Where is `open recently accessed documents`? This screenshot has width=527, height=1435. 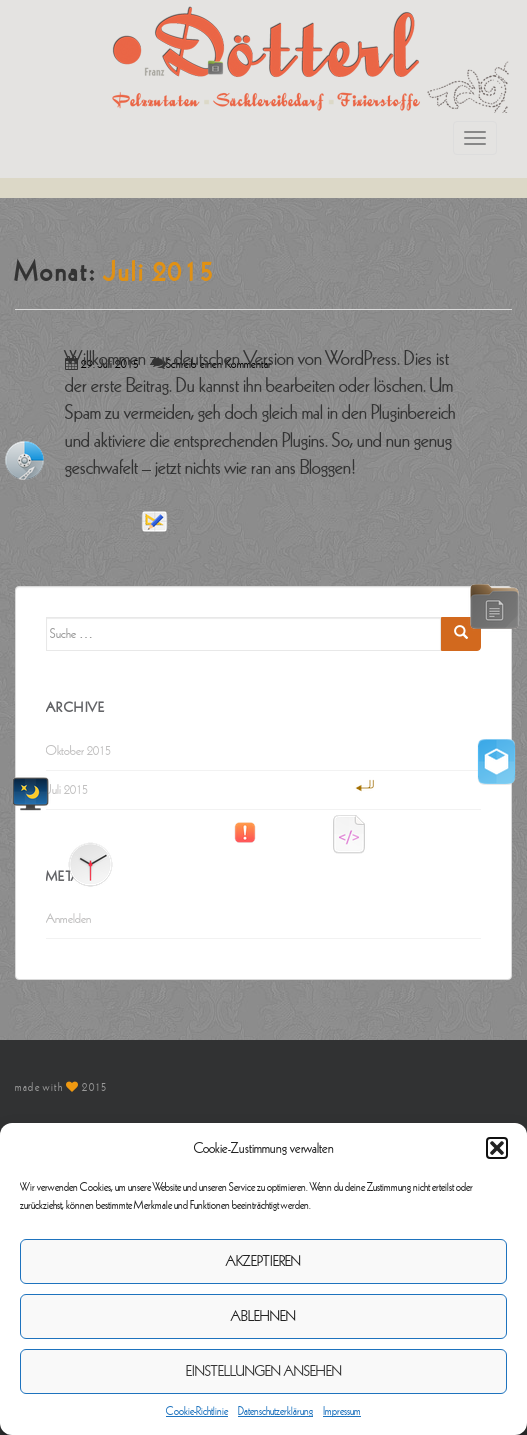
open recently accessed documents is located at coordinates (90, 864).